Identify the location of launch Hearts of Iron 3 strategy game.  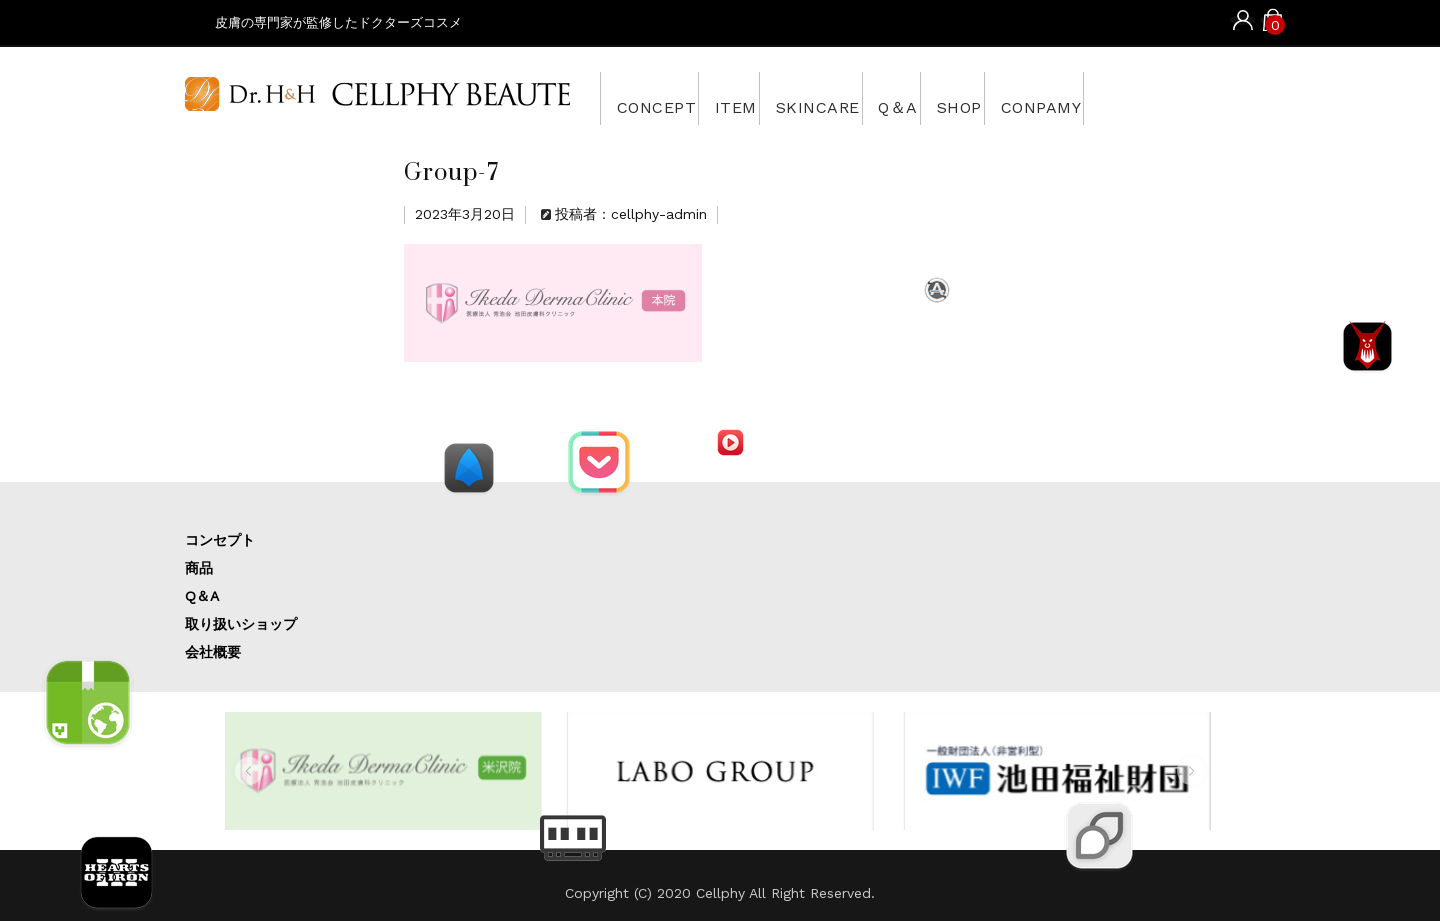
(116, 872).